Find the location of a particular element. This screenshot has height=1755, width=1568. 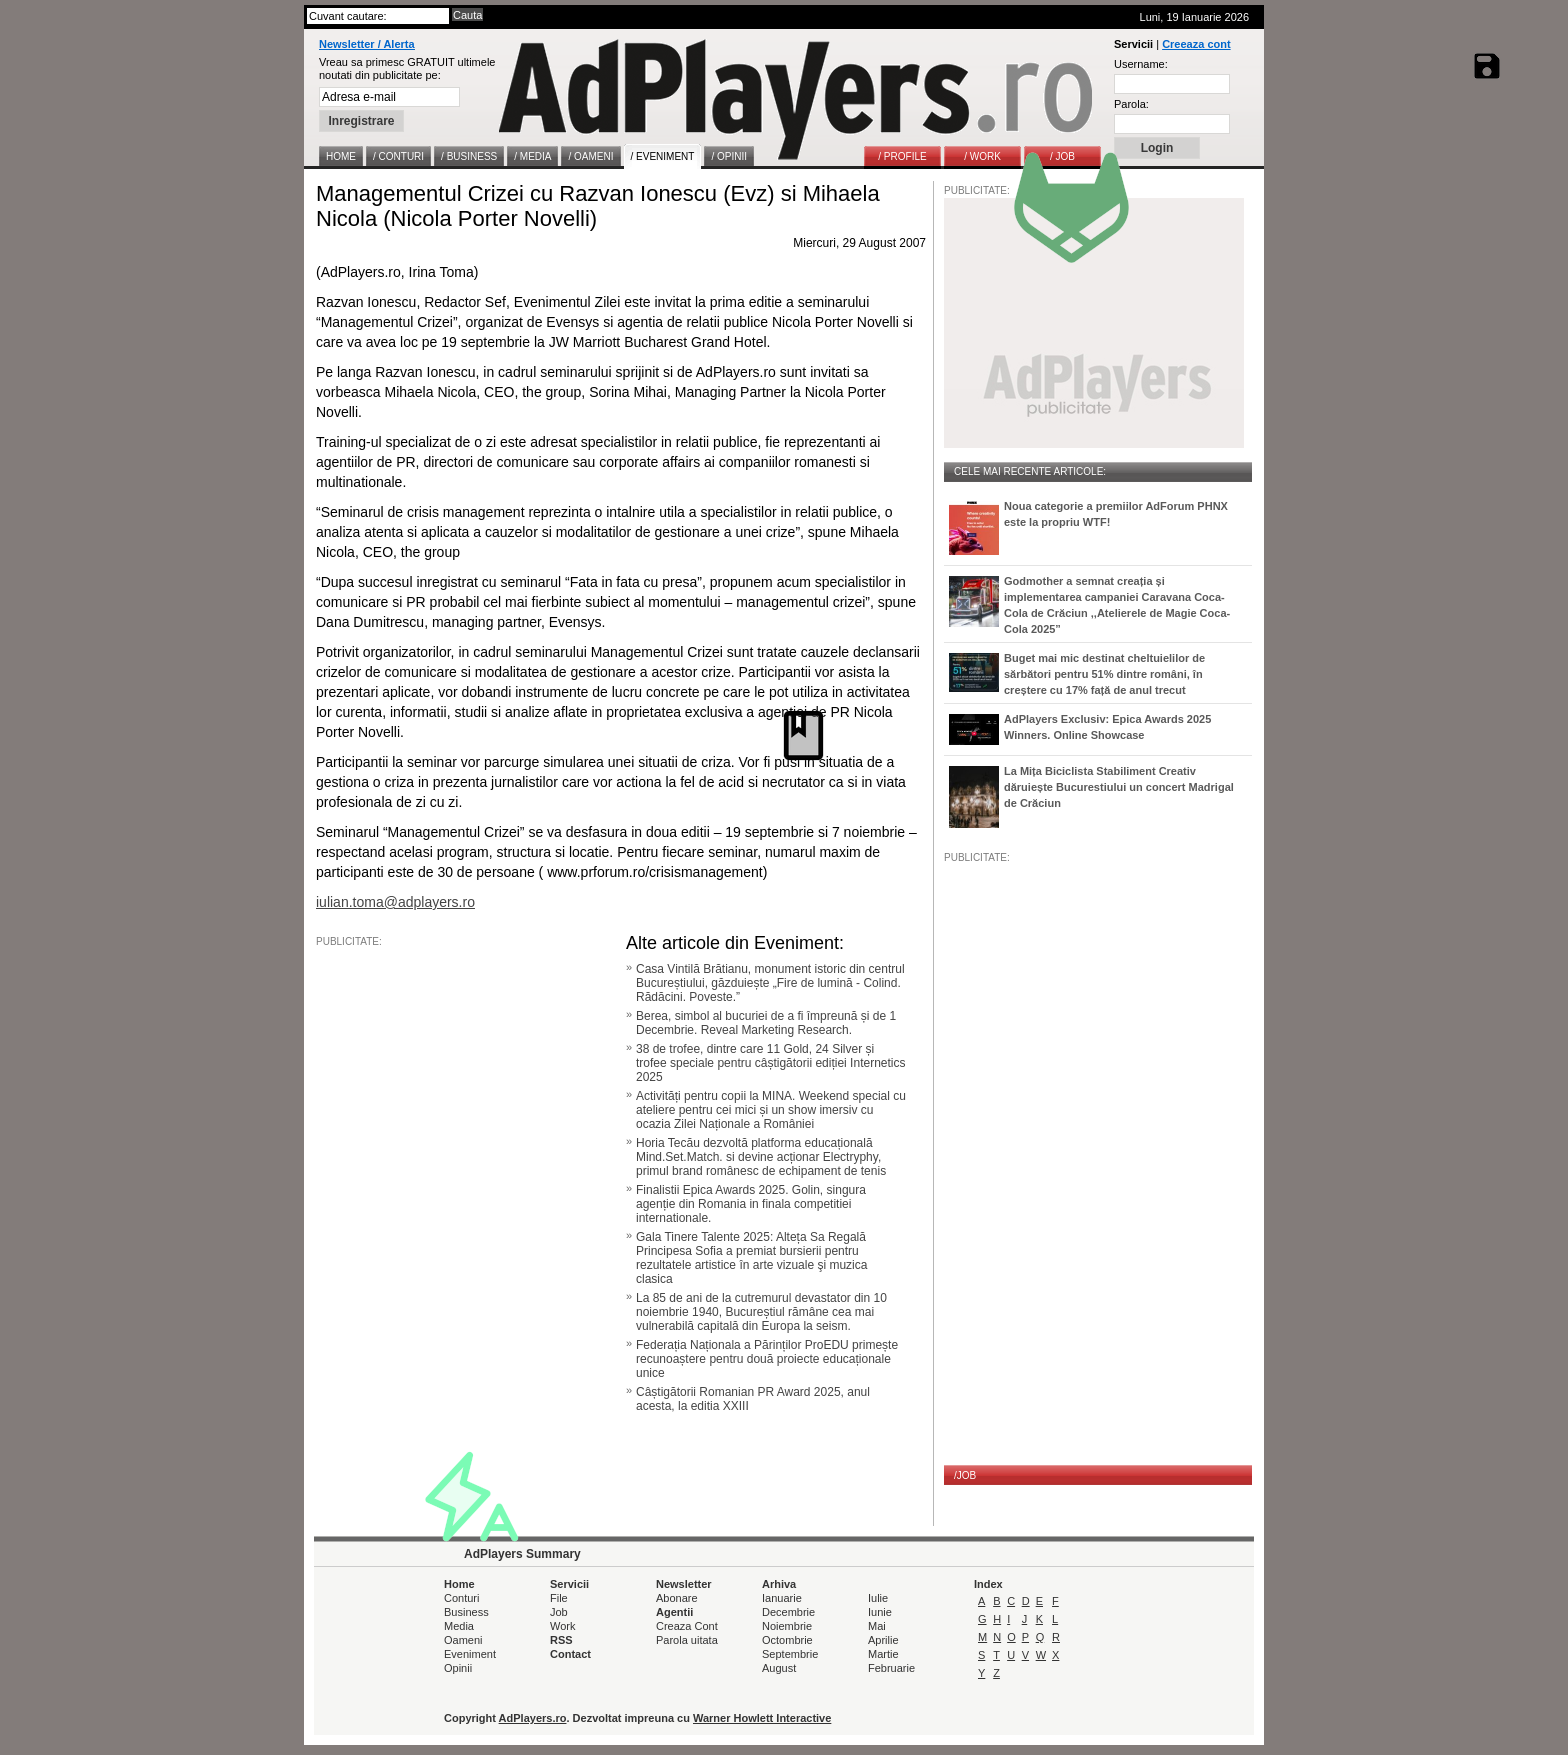

save current file or document is located at coordinates (1487, 66).